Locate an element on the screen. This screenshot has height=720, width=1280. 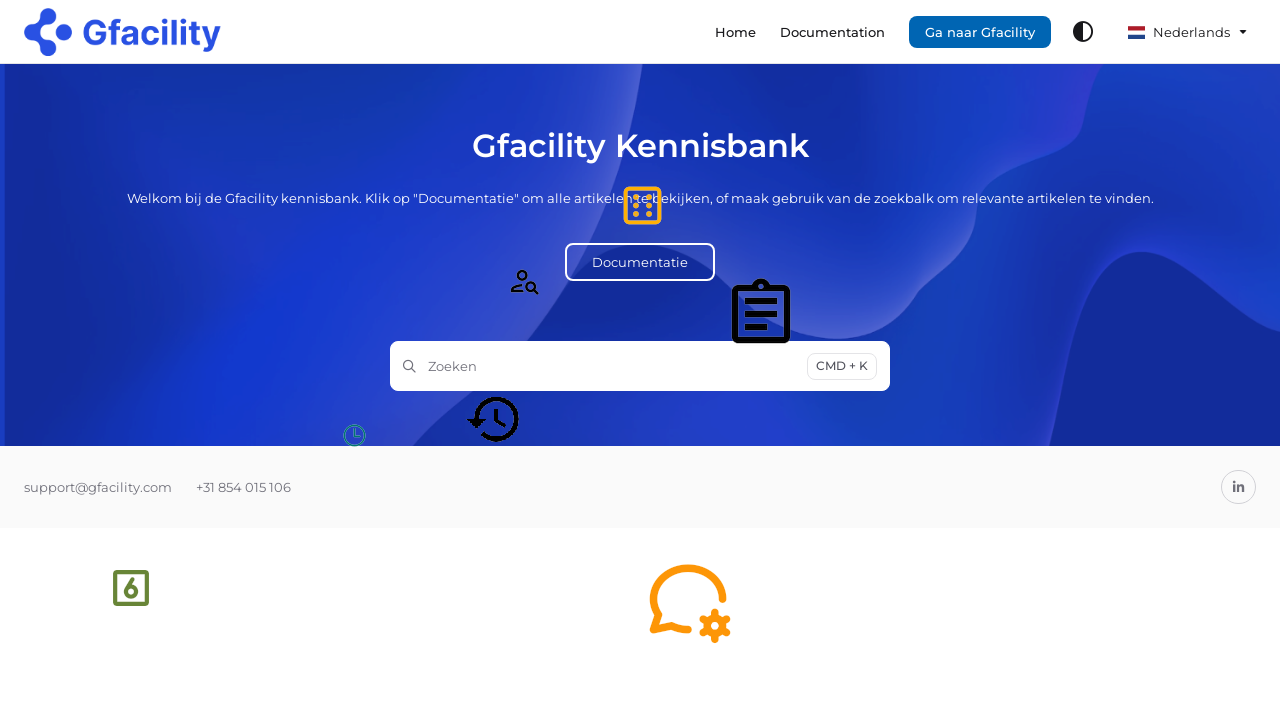
random selection or shuffle function is located at coordinates (642, 205).